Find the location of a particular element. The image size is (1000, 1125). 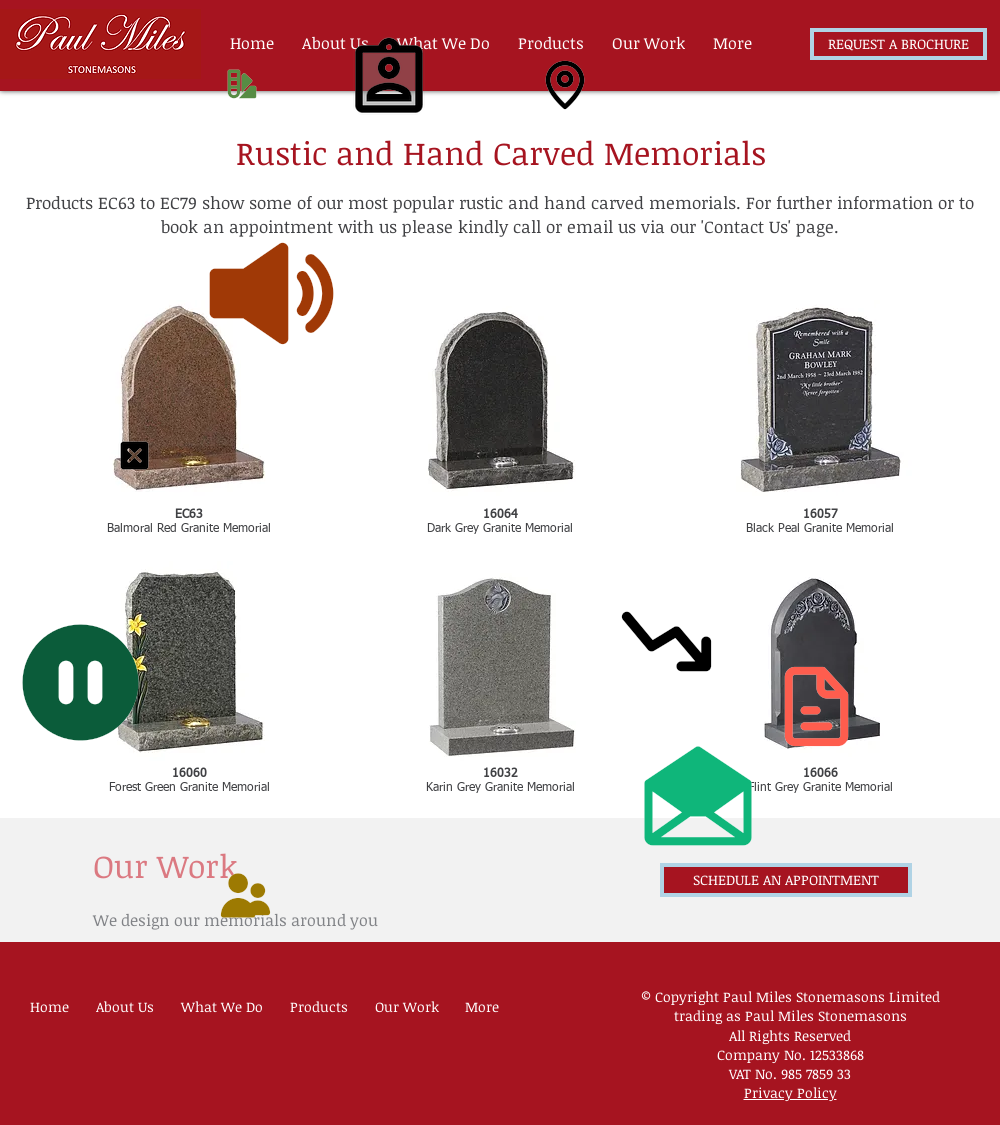

indicates a downward trend or decline is located at coordinates (666, 641).